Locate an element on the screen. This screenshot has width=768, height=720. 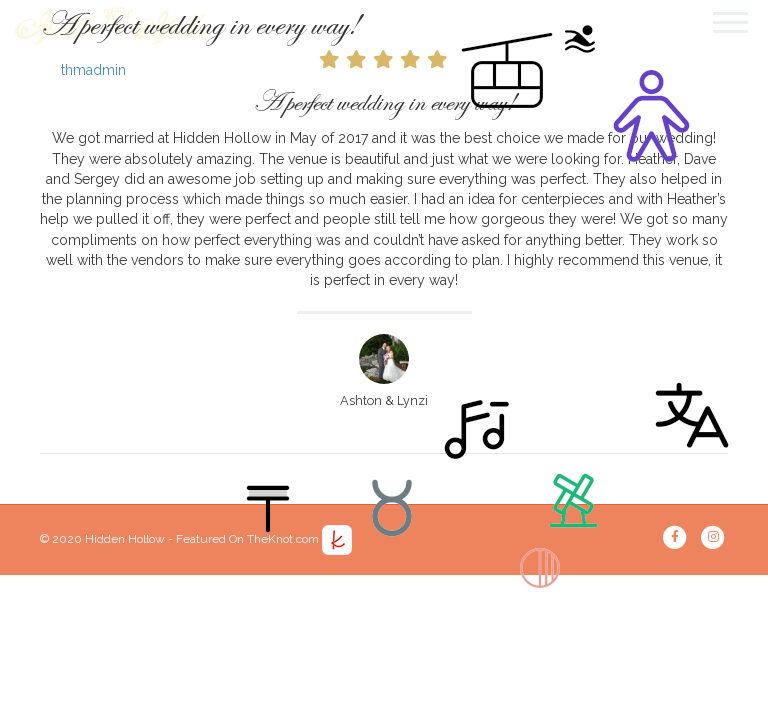
access cable car or gondola transit options is located at coordinates (507, 72).